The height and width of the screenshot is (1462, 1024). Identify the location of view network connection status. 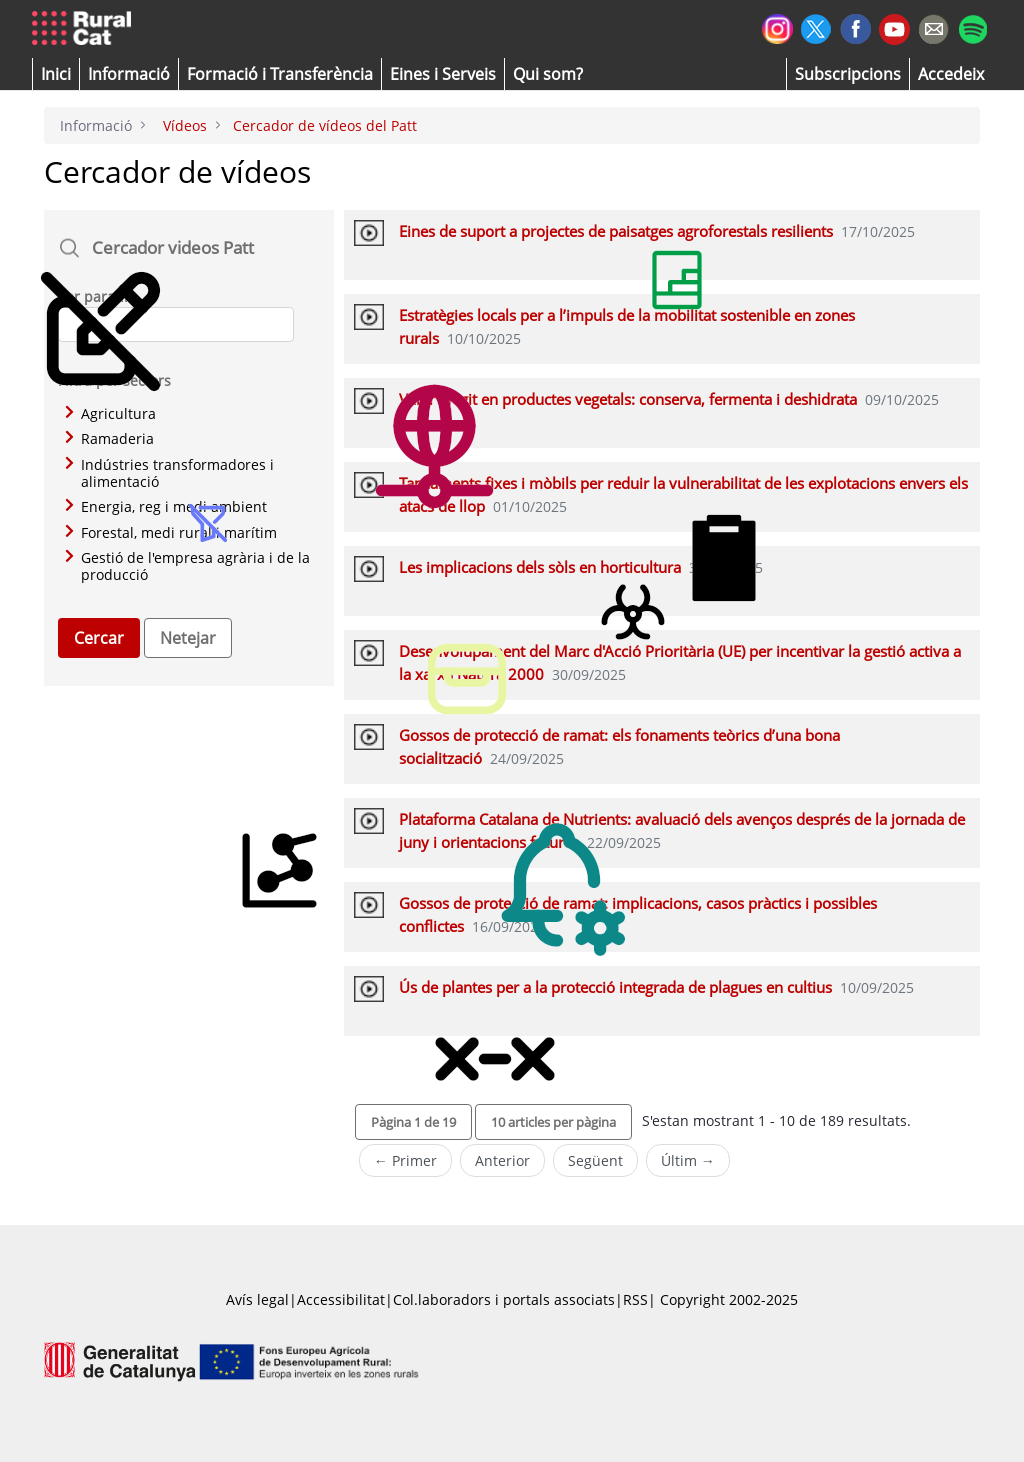
(434, 443).